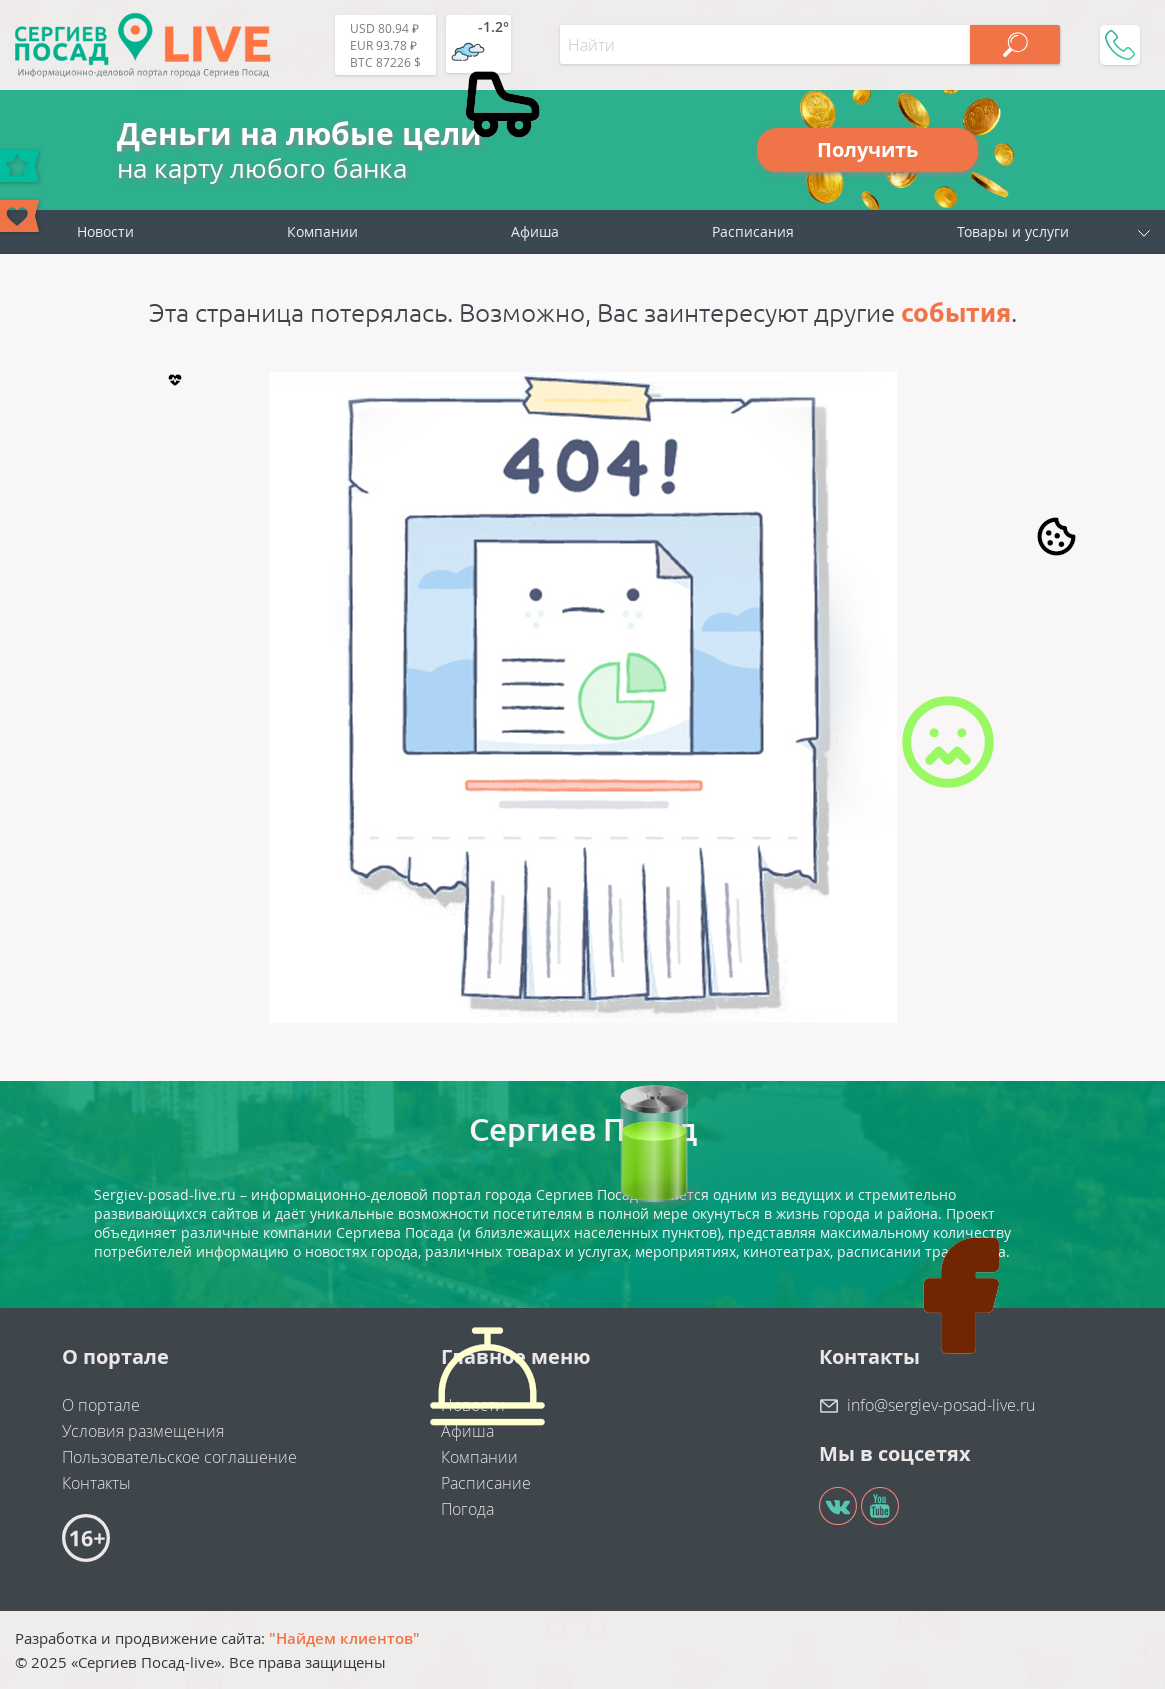 Image resolution: width=1165 pixels, height=1689 pixels. I want to click on view health or fitness tracking data, so click(175, 380).